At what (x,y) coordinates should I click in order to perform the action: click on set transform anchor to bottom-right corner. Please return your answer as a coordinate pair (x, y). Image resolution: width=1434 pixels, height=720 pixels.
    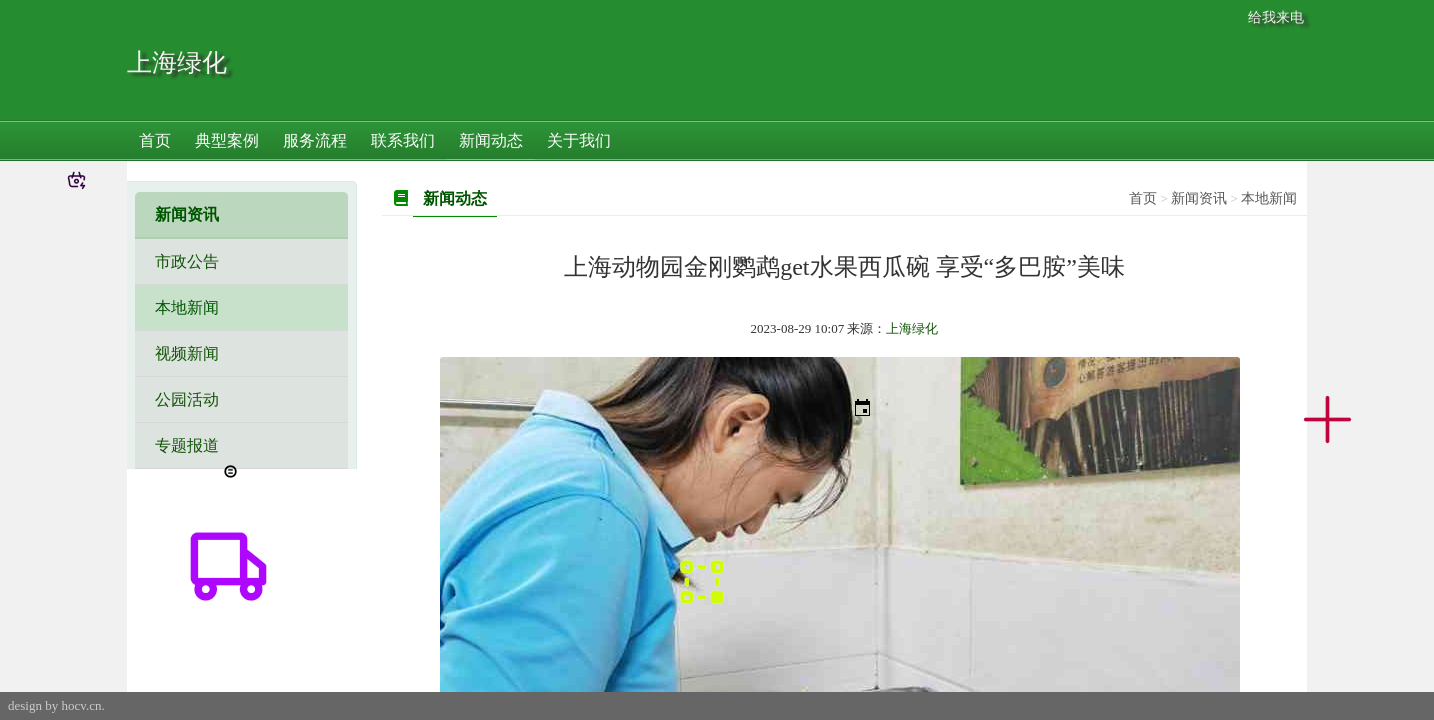
    Looking at the image, I should click on (702, 582).